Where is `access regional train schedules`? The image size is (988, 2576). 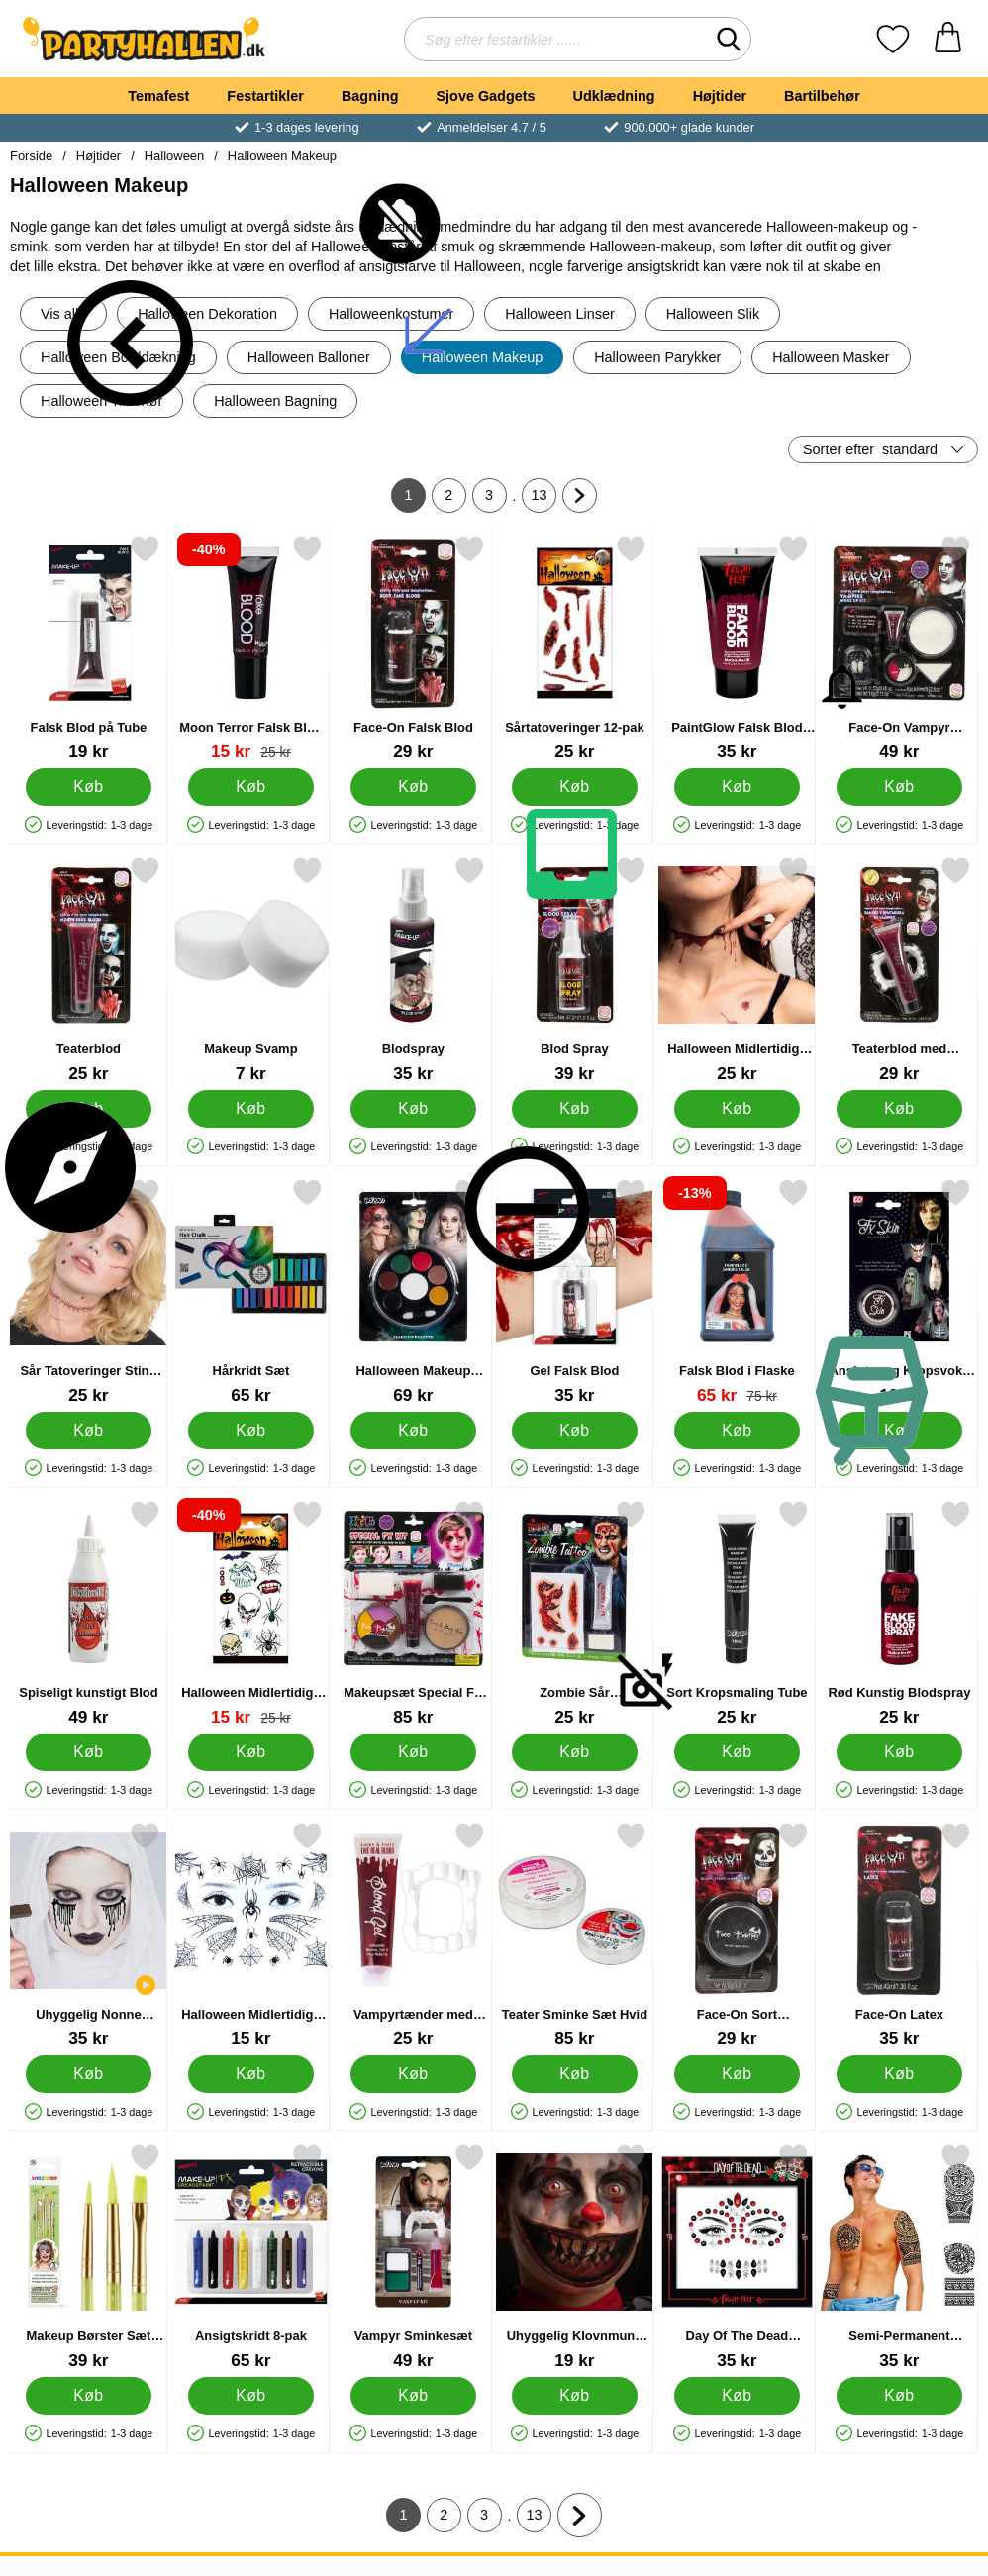
access regional train schedules is located at coordinates (871, 1396).